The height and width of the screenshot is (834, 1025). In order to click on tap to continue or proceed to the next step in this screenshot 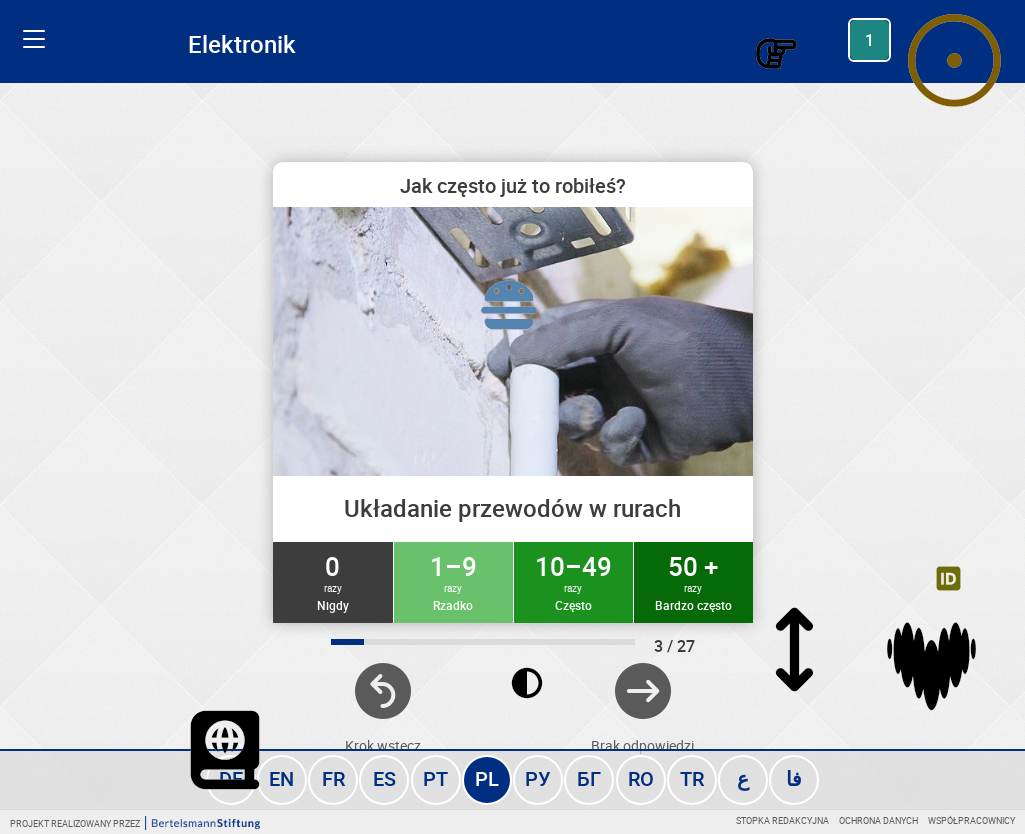, I will do `click(776, 53)`.